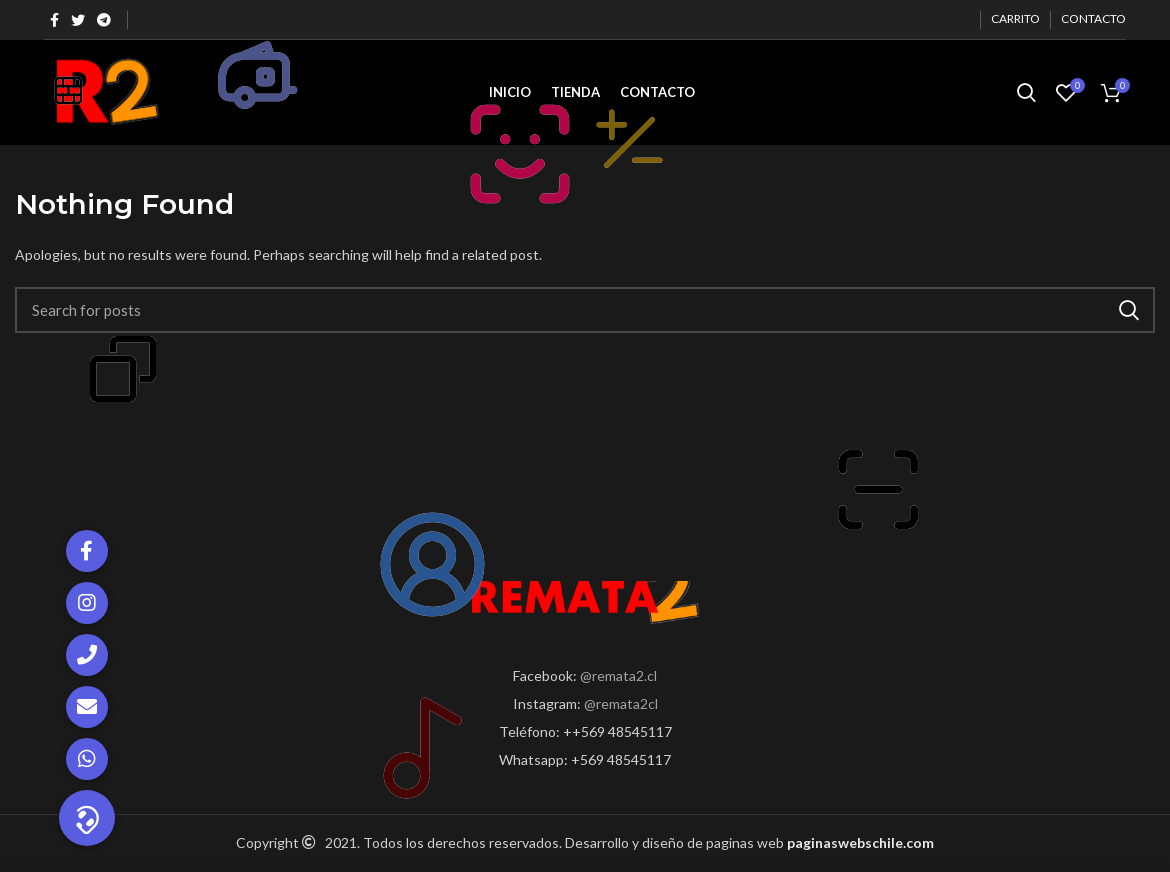  Describe the element at coordinates (425, 748) in the screenshot. I see `access music library or player` at that location.